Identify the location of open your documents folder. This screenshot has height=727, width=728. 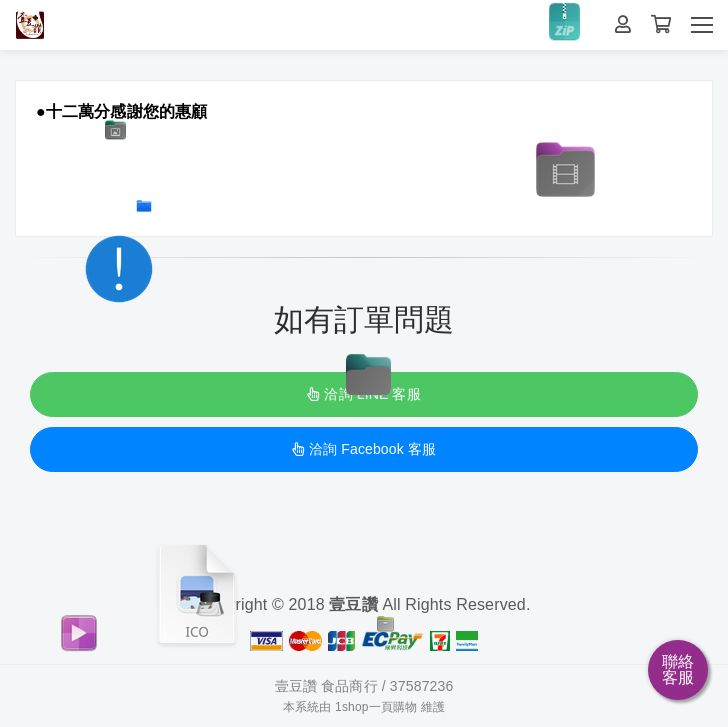
(144, 206).